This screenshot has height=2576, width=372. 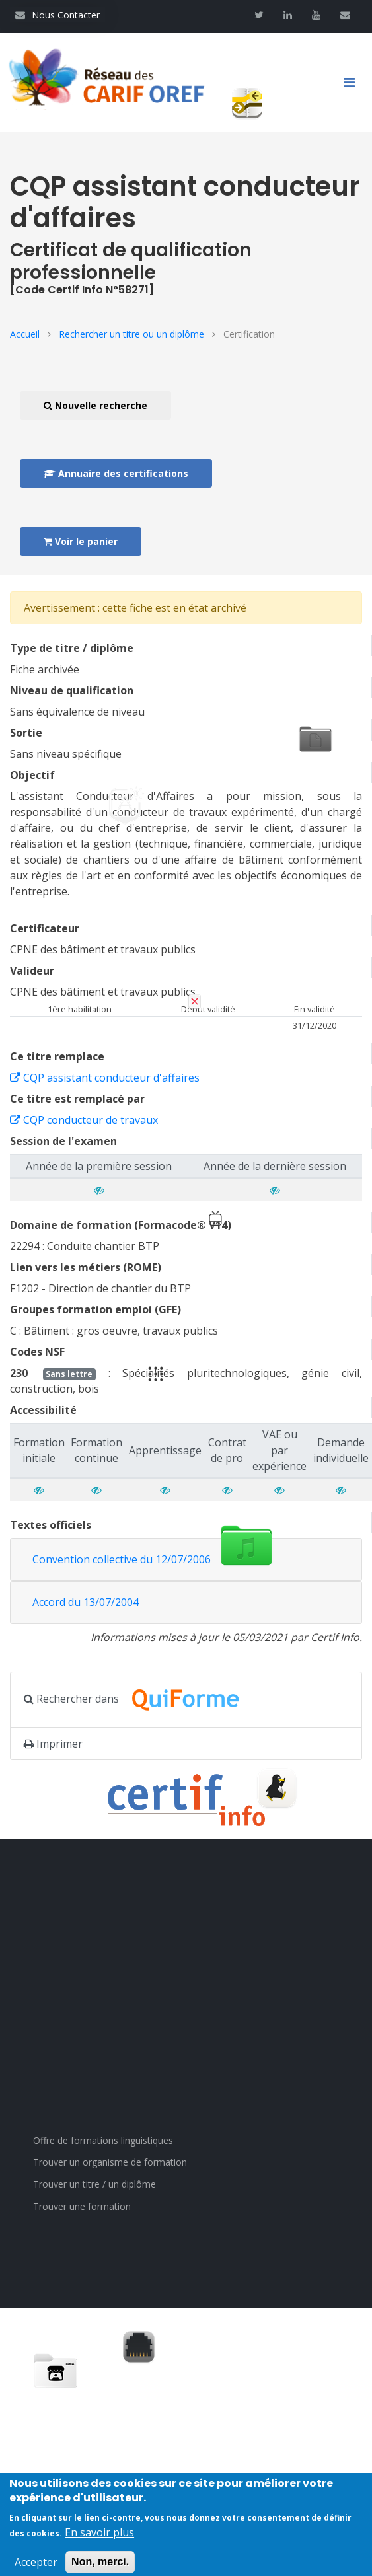 I want to click on open your music files folder, so click(x=246, y=1545).